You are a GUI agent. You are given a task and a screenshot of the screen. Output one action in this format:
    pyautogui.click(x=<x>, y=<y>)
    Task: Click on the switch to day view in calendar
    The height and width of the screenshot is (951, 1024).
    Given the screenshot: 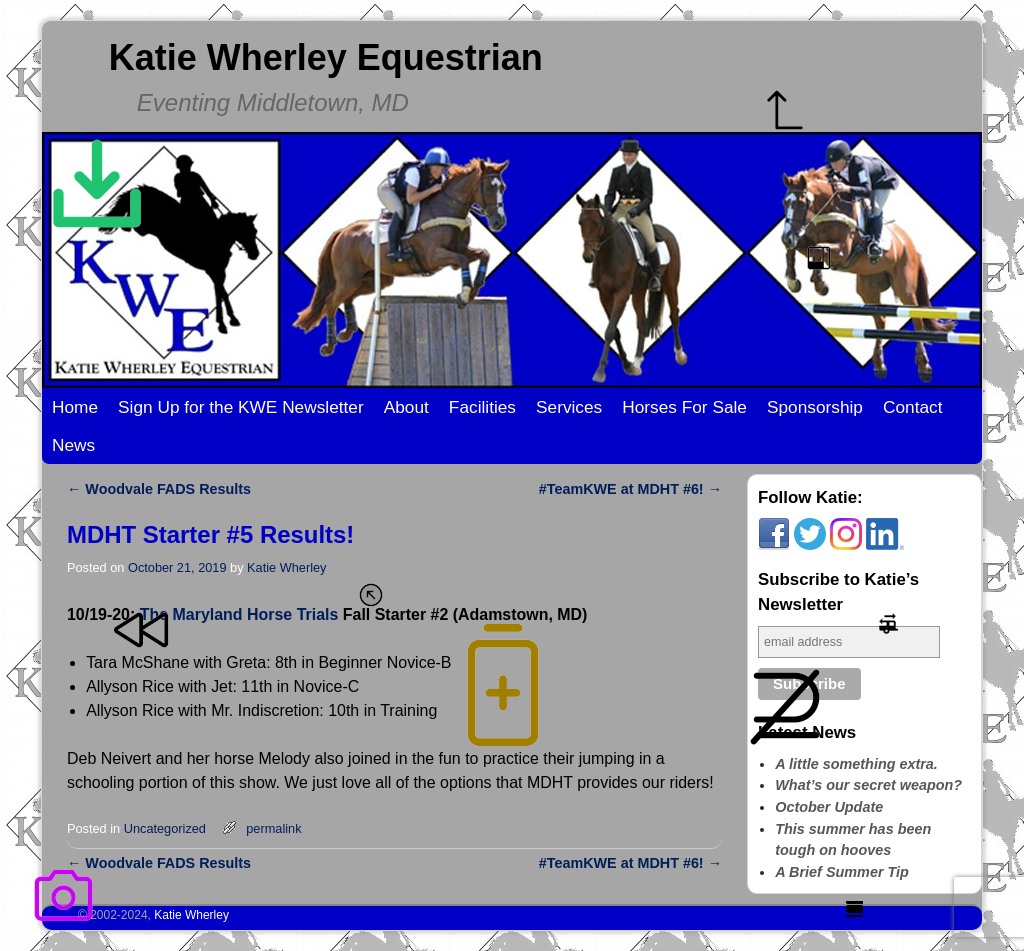 What is the action you would take?
    pyautogui.click(x=855, y=909)
    